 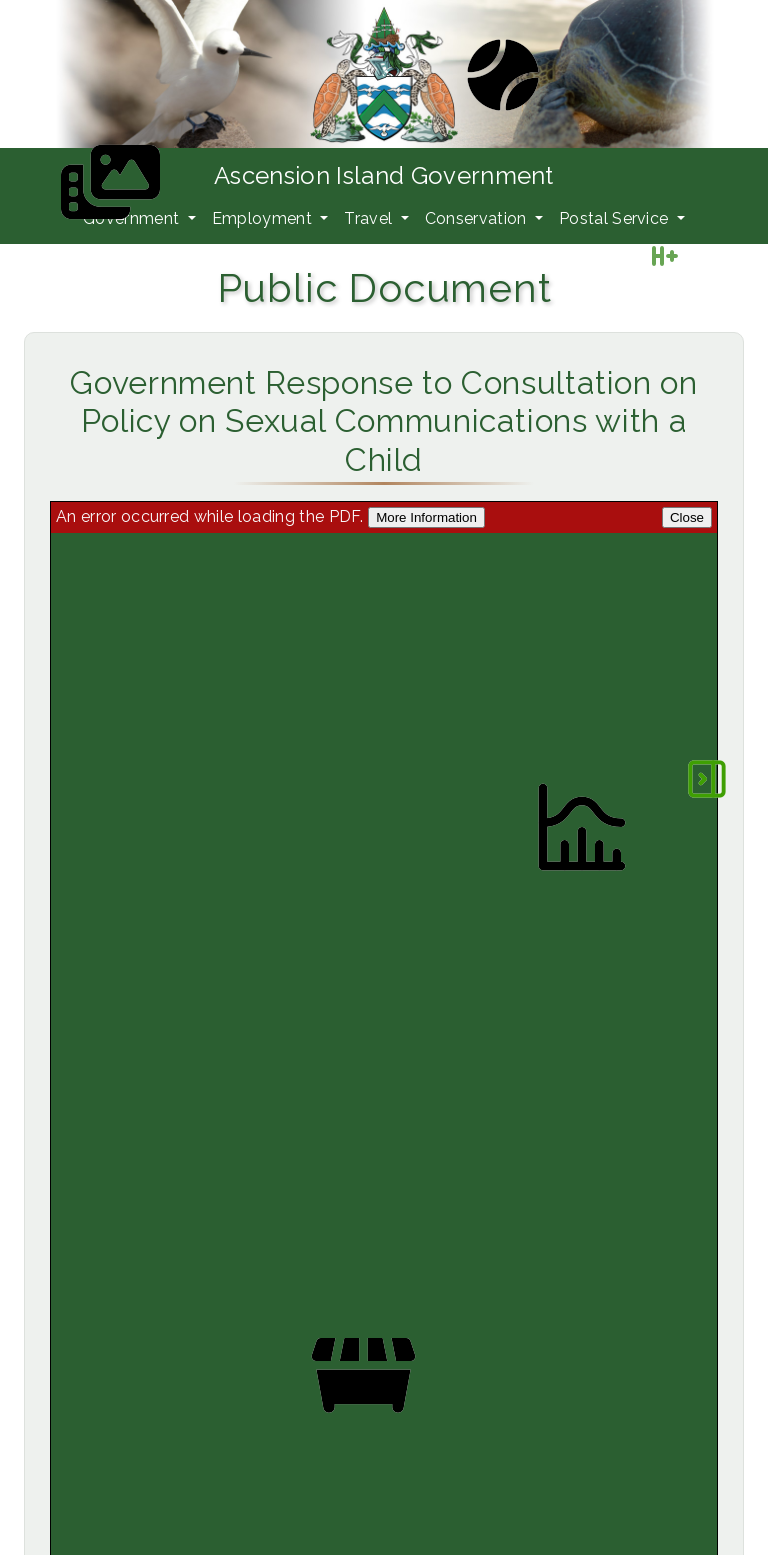 What do you see at coordinates (707, 779) in the screenshot?
I see `collapse the right sidebar panel` at bounding box center [707, 779].